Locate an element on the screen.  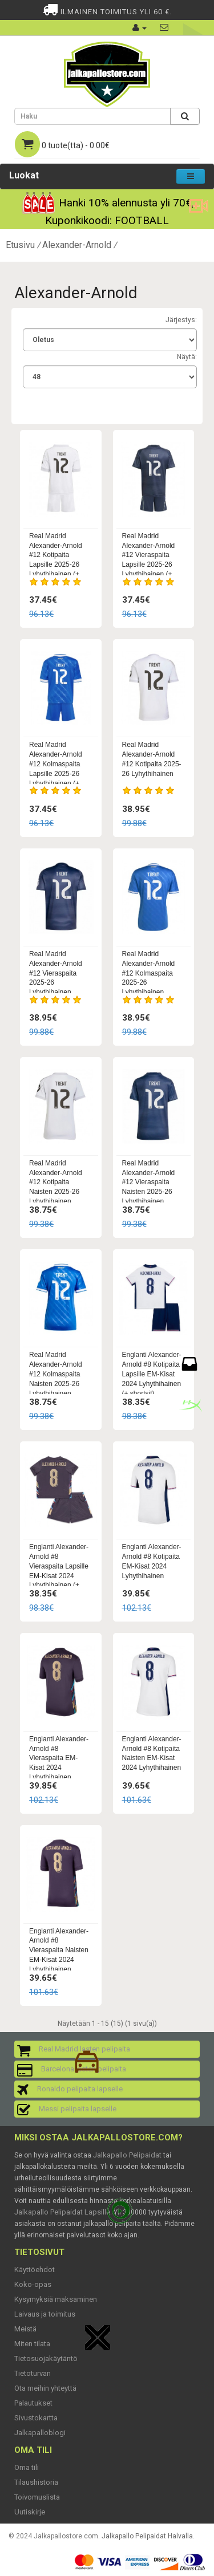
visx data visualization library logo is located at coordinates (98, 2338).